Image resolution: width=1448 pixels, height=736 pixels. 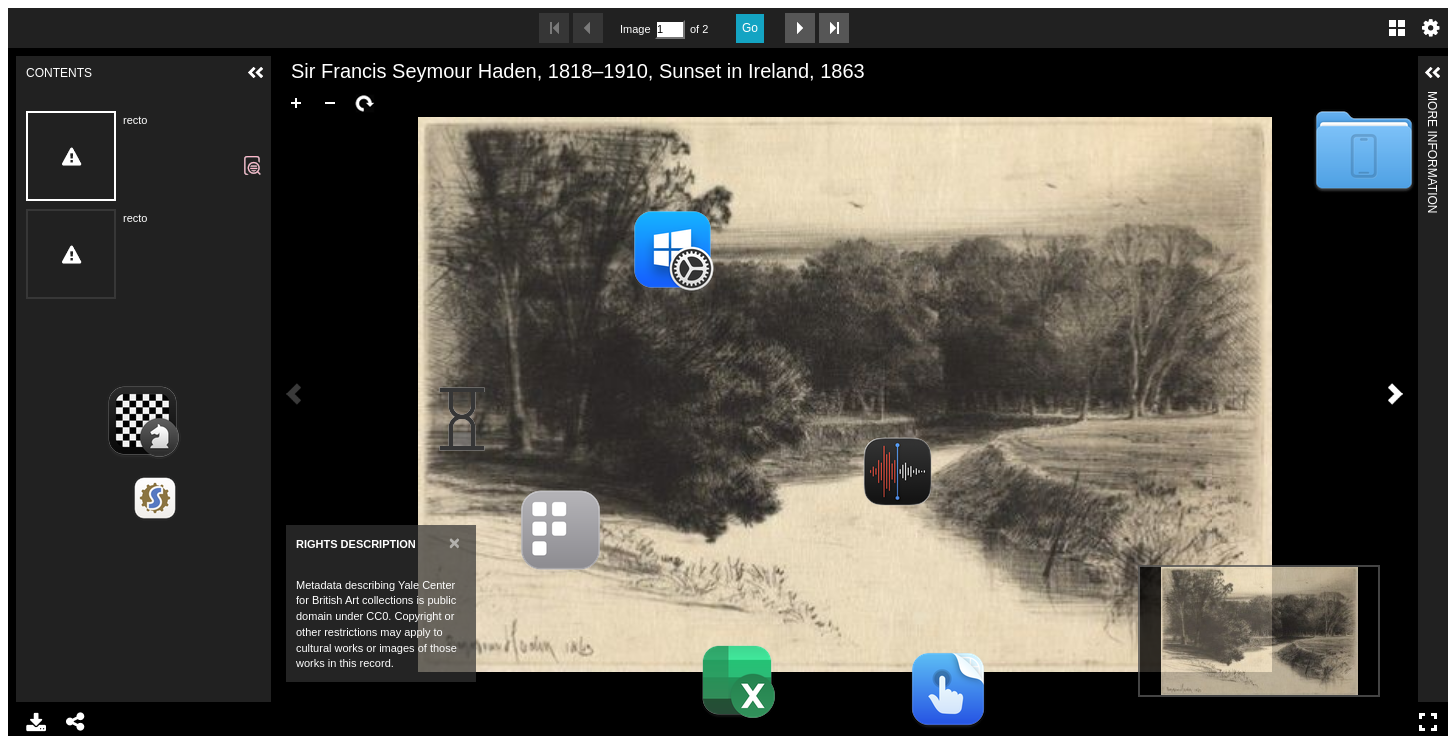 I want to click on open document viewer app, so click(x=252, y=165).